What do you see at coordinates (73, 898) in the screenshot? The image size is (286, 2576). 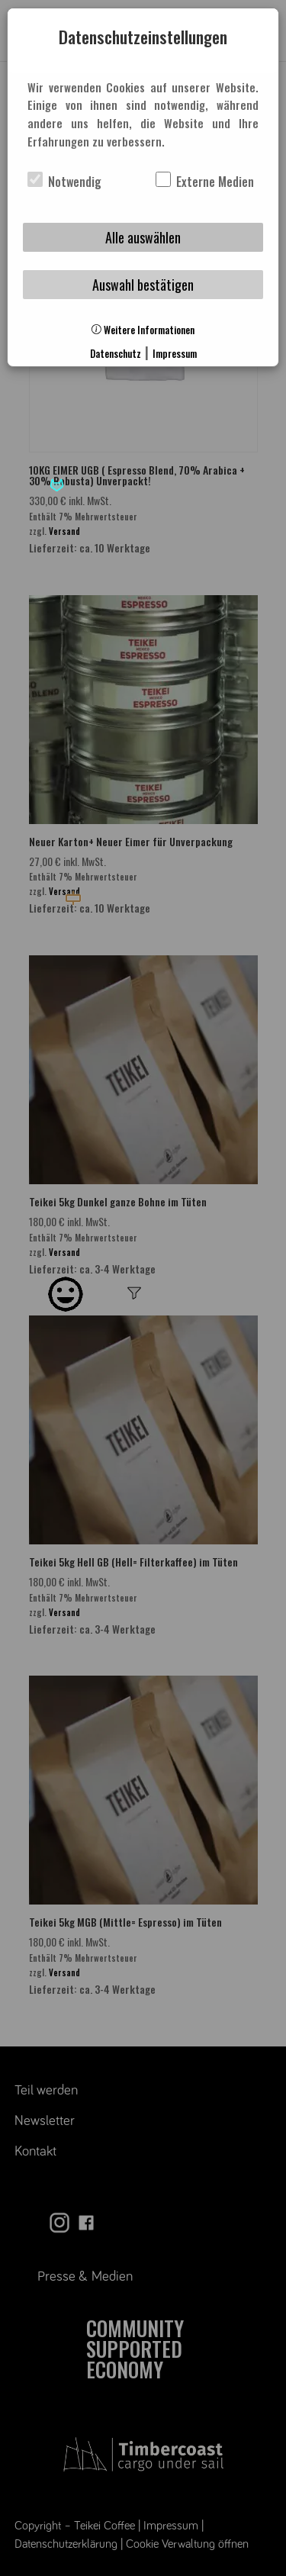 I see `center align element horizontally` at bounding box center [73, 898].